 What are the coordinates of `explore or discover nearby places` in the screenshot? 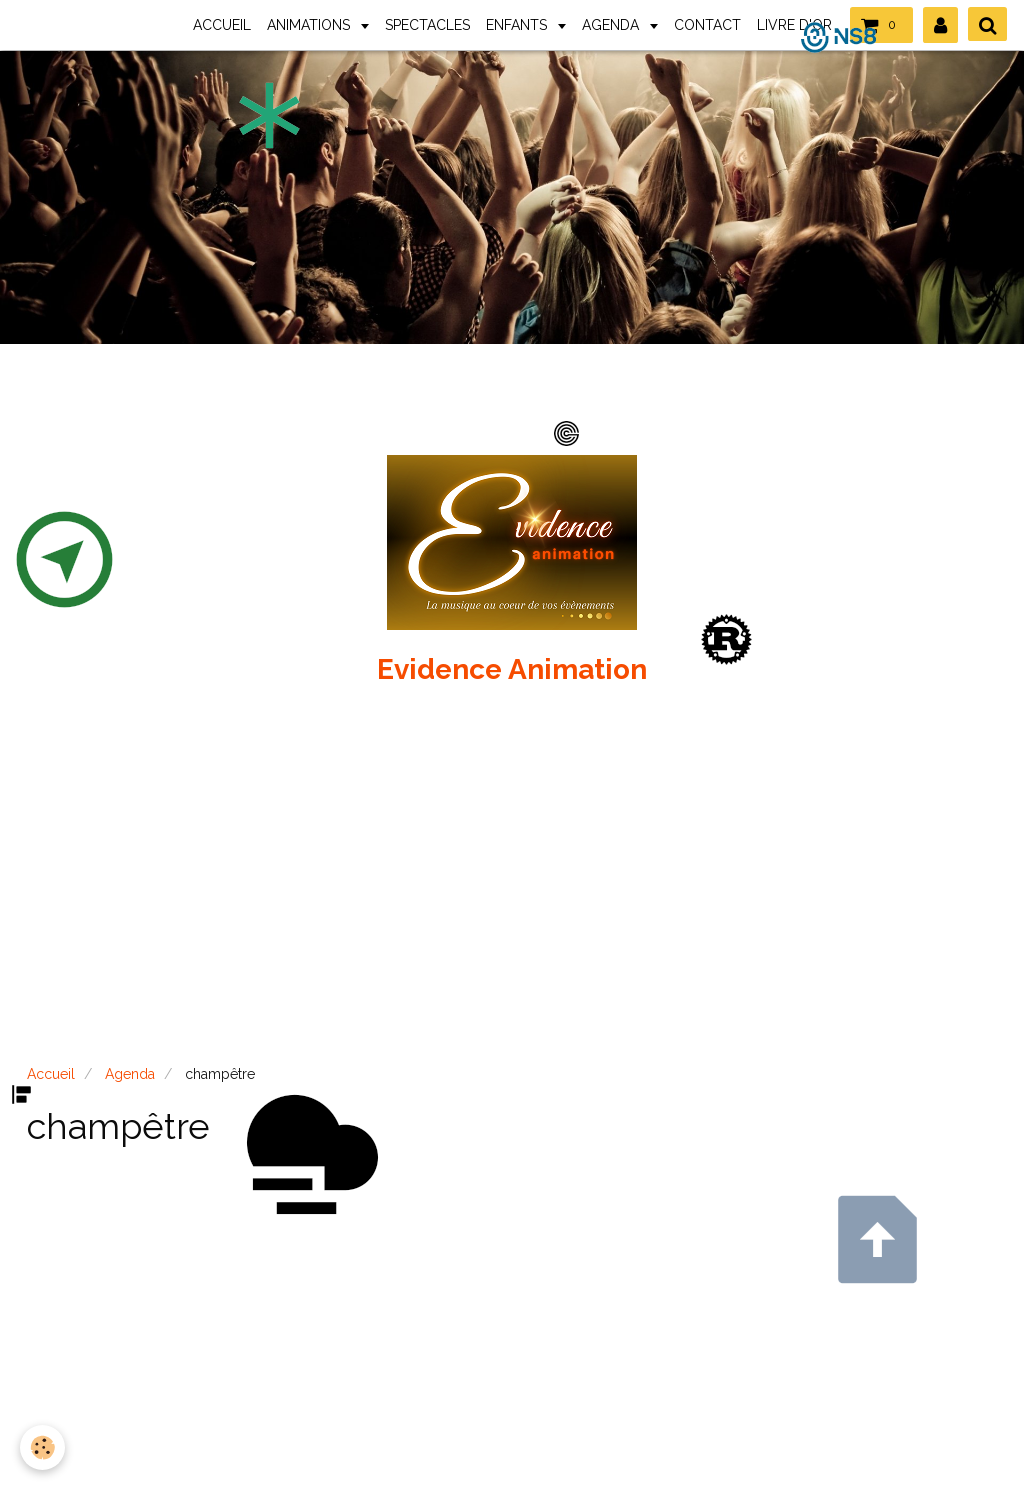 It's located at (64, 559).